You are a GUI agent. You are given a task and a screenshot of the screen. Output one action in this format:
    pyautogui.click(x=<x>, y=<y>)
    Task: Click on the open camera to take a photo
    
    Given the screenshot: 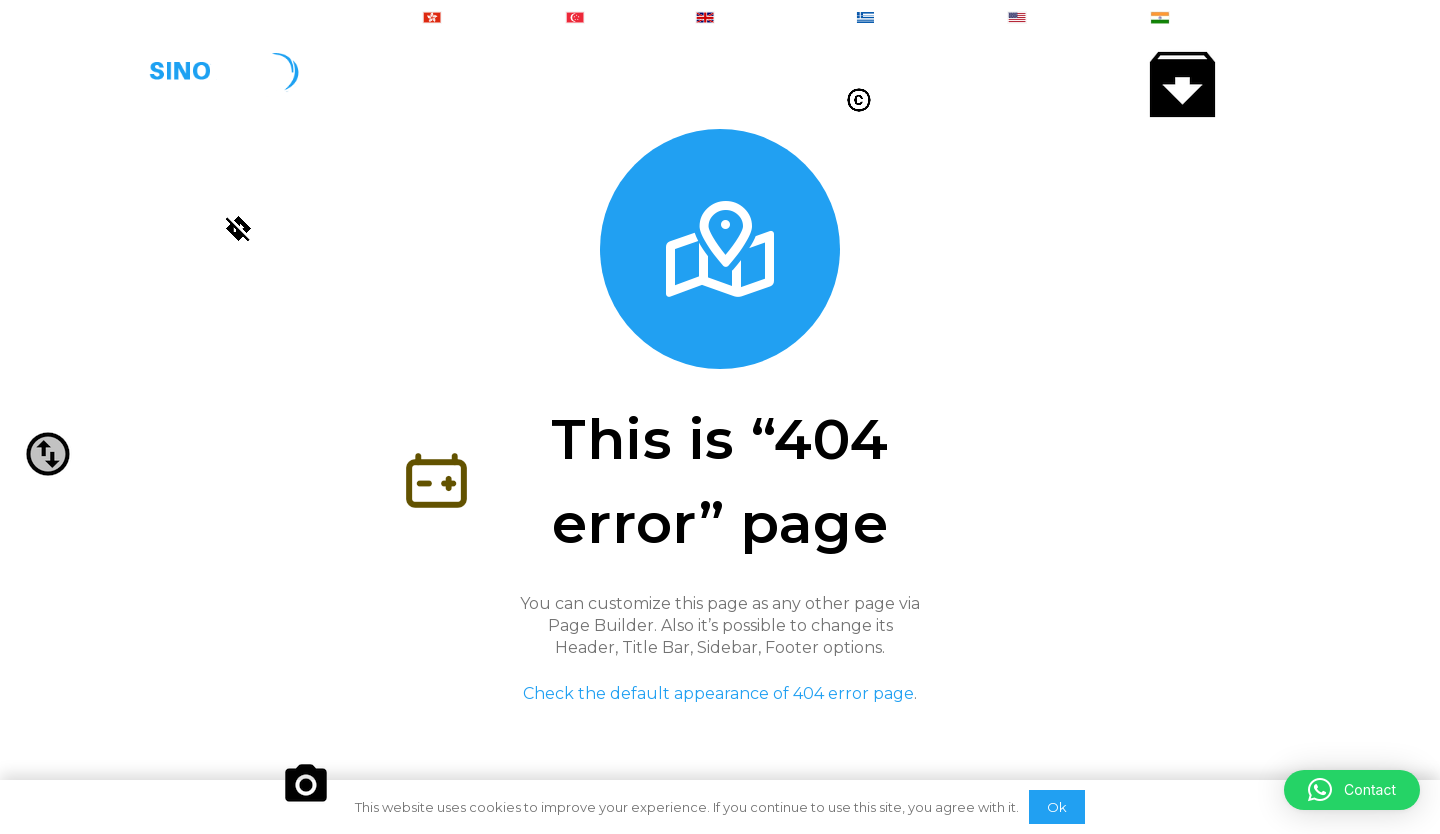 What is the action you would take?
    pyautogui.click(x=306, y=785)
    